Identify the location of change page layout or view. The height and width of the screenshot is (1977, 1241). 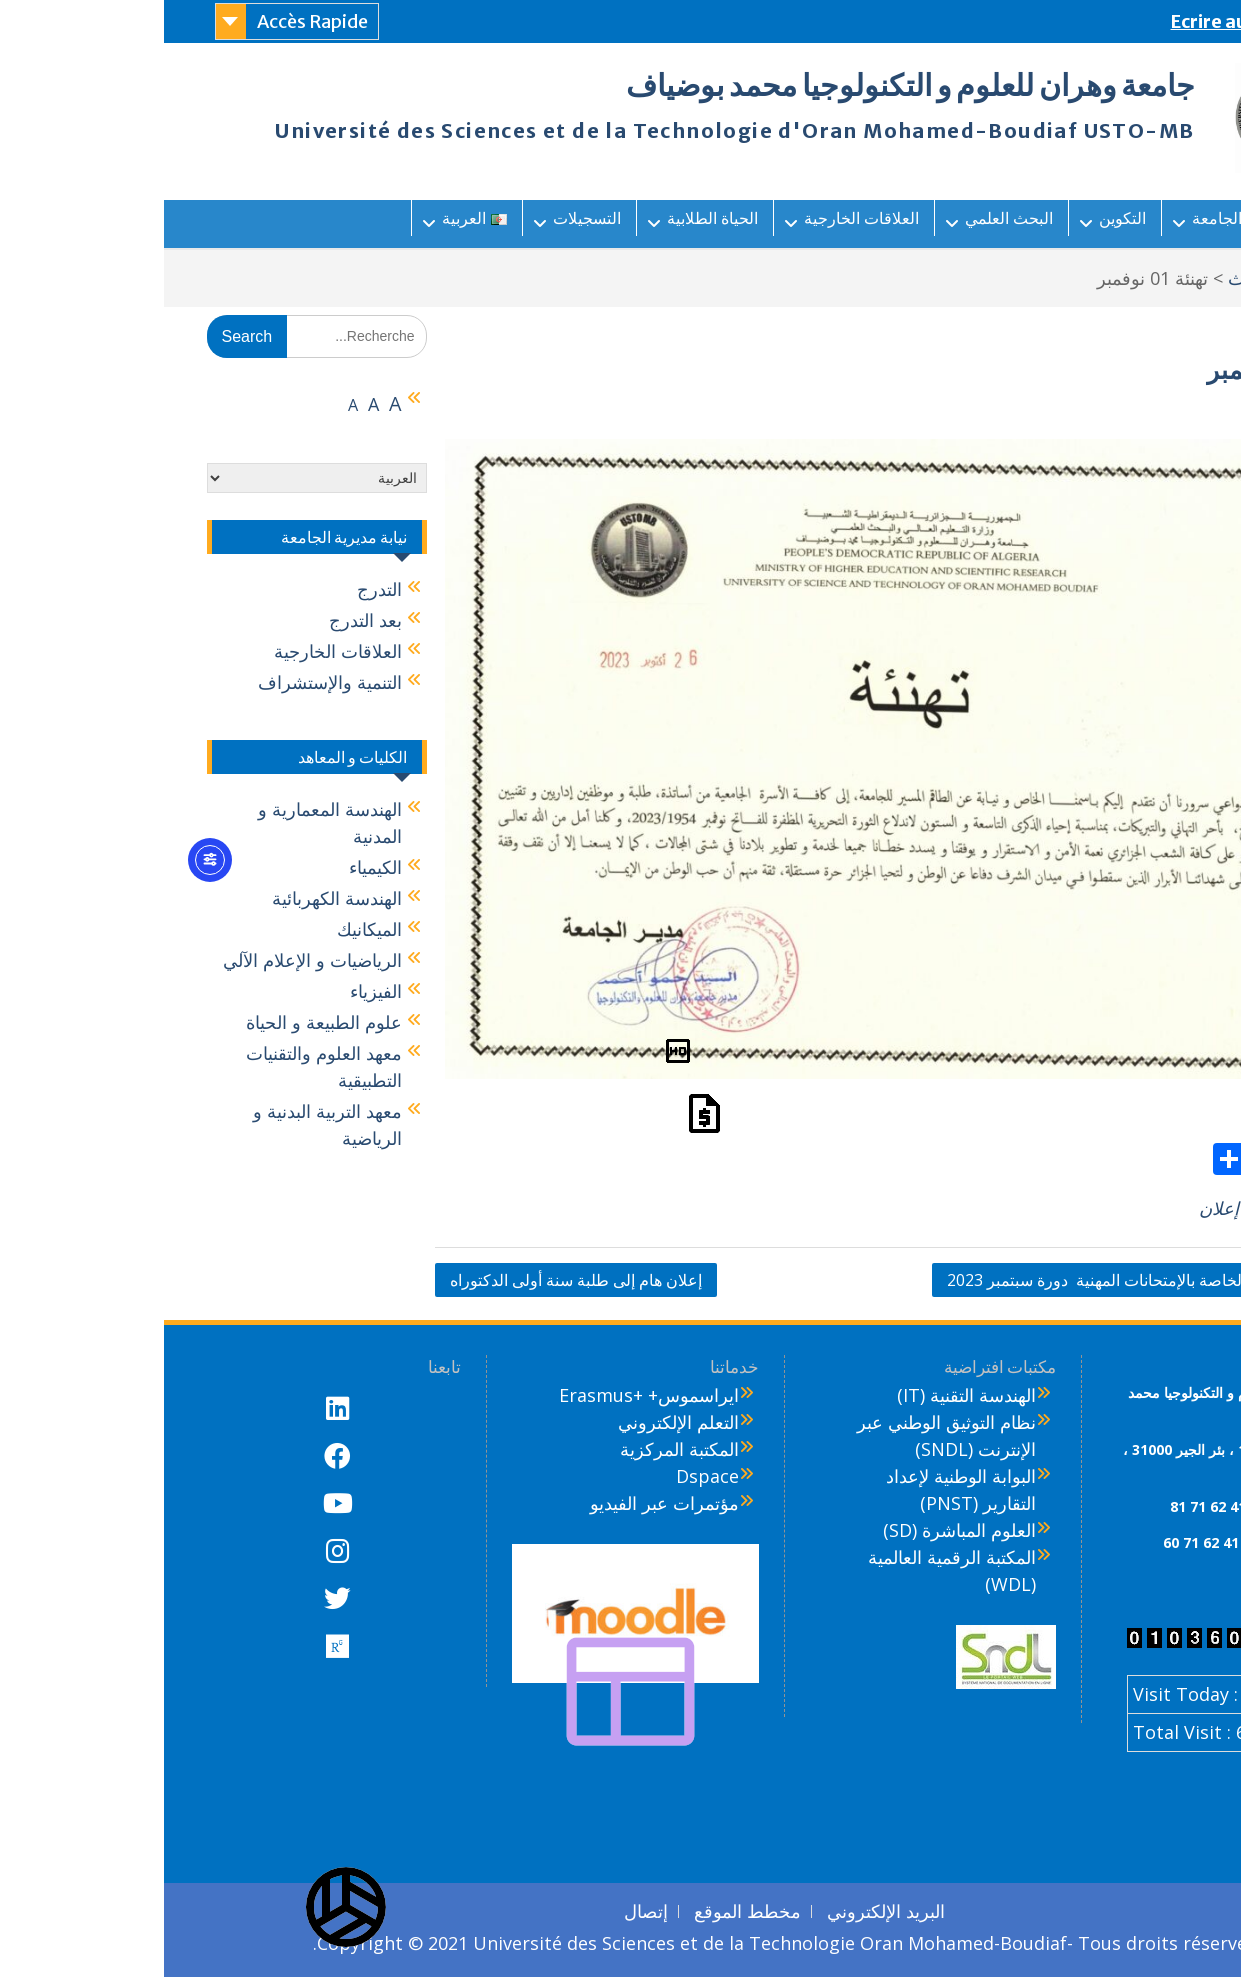
(630, 1691).